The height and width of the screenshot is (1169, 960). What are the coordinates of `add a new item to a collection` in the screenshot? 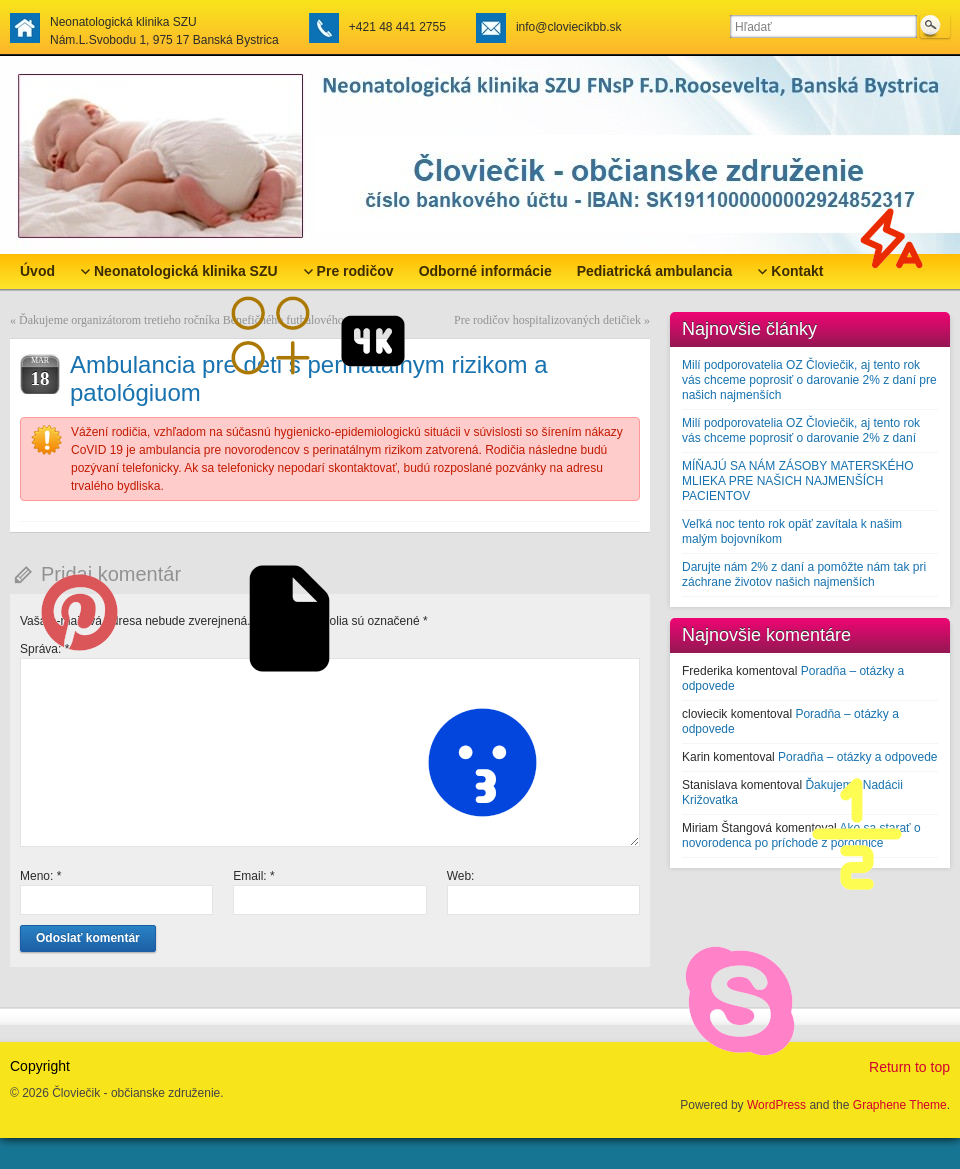 It's located at (270, 335).